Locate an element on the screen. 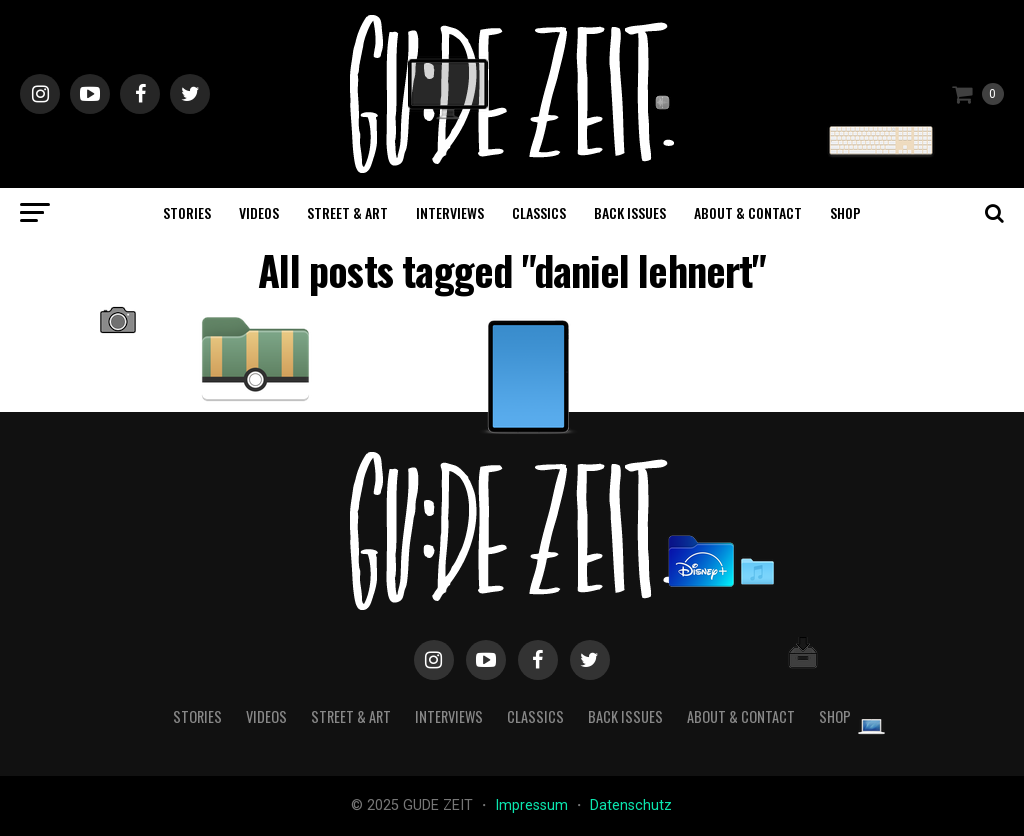 This screenshot has width=1024, height=836. open the voice memos app to record or play audio is located at coordinates (662, 102).